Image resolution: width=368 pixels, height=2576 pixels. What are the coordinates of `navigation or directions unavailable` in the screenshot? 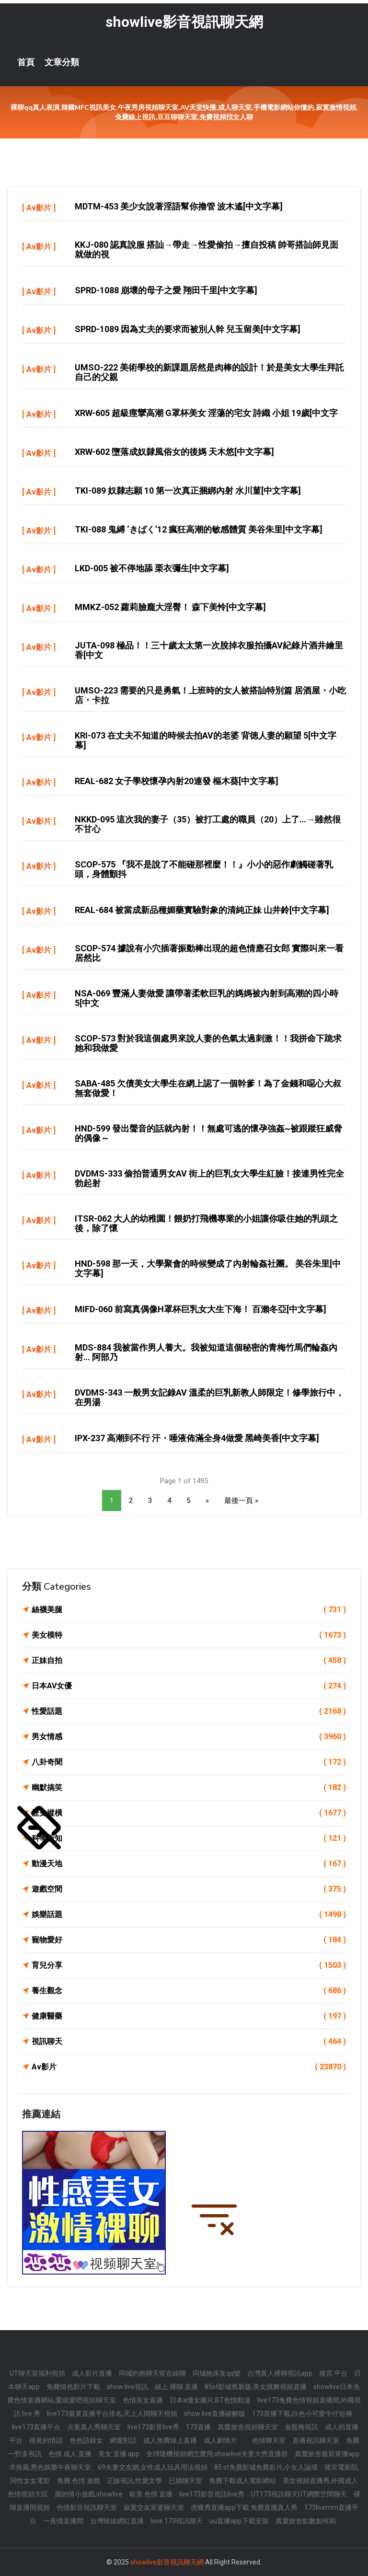 It's located at (39, 1827).